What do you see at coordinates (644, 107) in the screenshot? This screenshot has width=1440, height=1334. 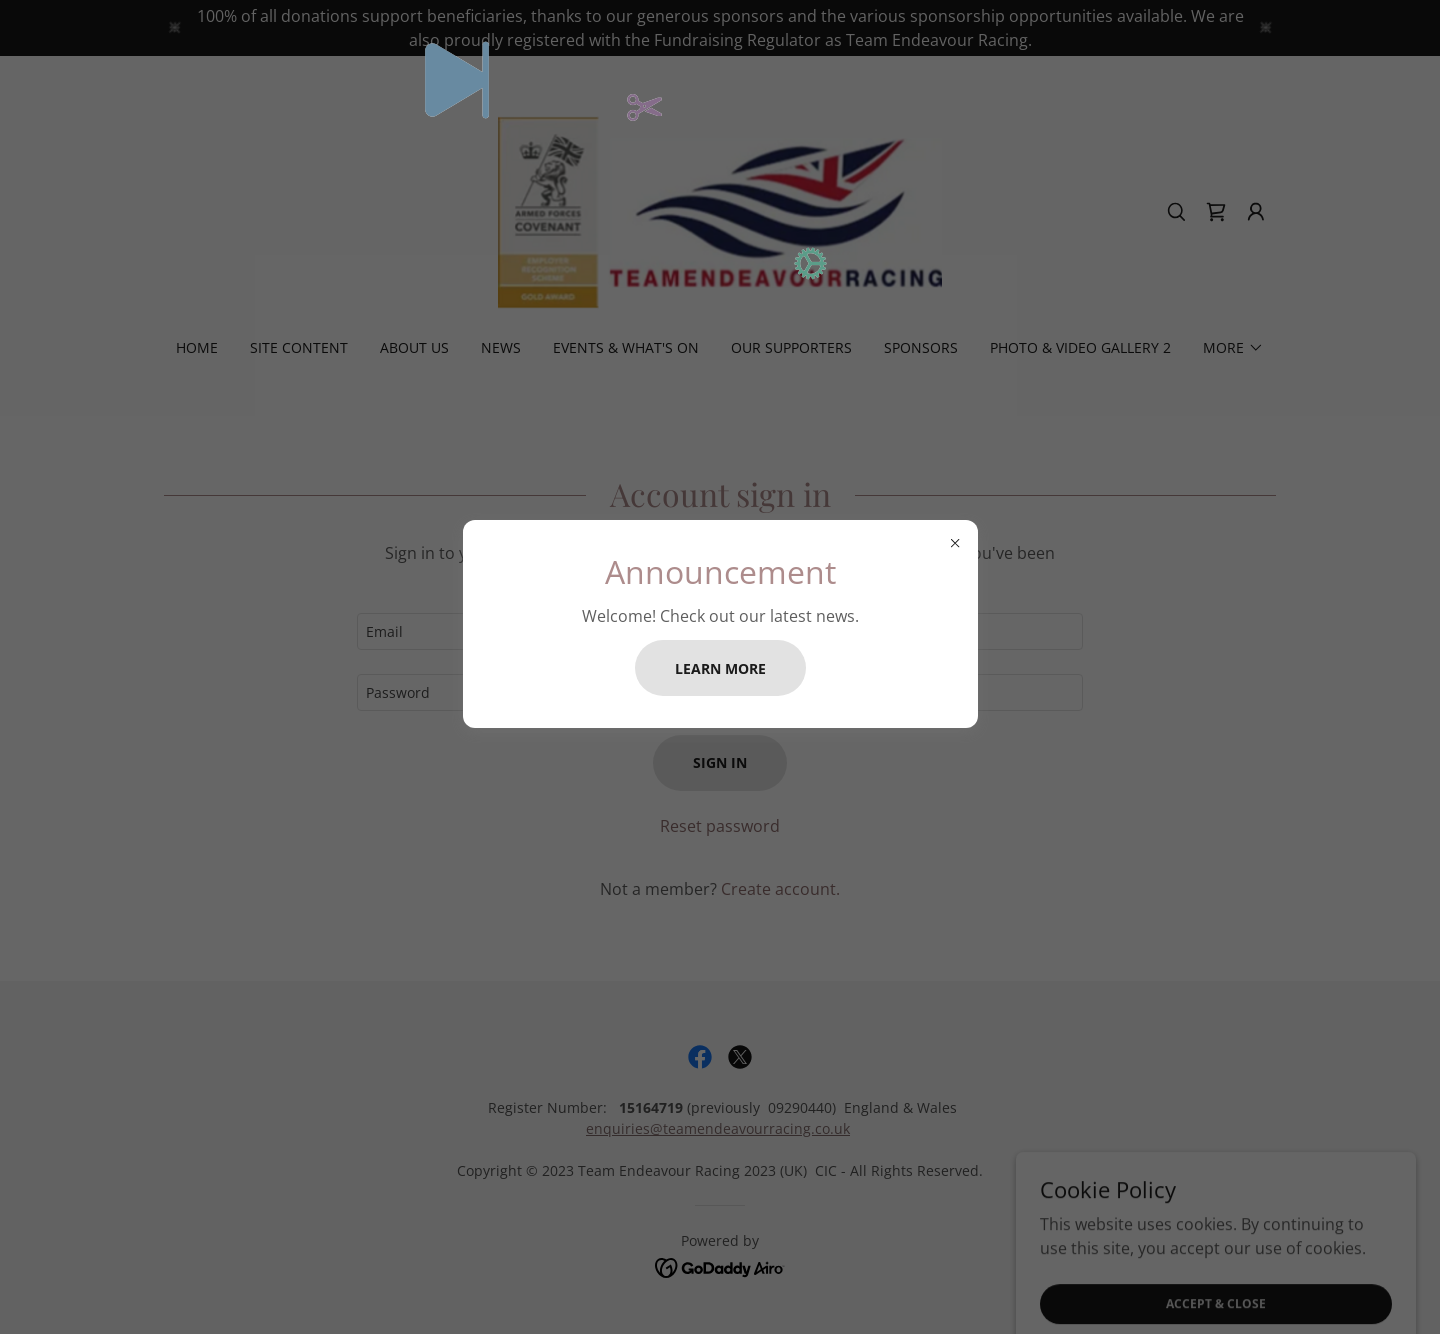 I see `cut selected text or content` at bounding box center [644, 107].